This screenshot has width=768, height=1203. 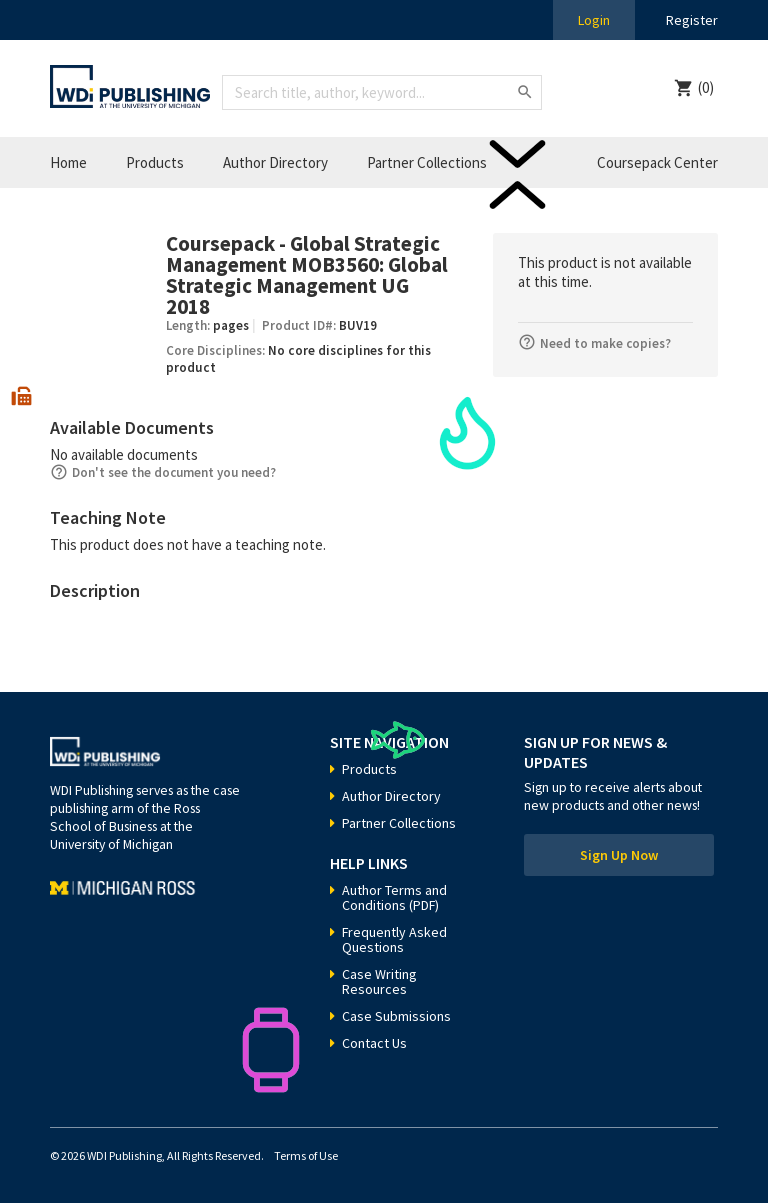 What do you see at coordinates (467, 431) in the screenshot?
I see `indicates trending or hot content` at bounding box center [467, 431].